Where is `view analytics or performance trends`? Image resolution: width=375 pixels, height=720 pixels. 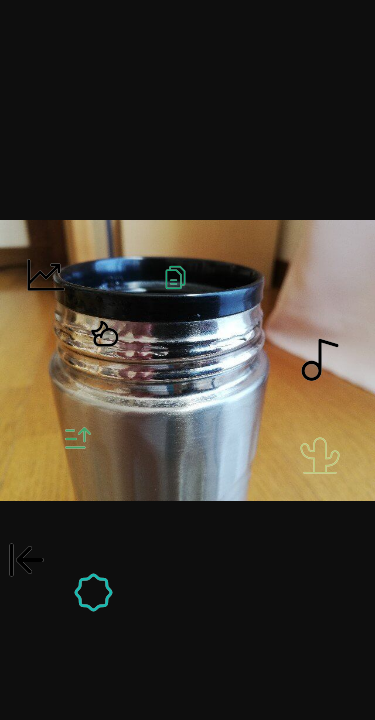 view analytics or performance trends is located at coordinates (46, 275).